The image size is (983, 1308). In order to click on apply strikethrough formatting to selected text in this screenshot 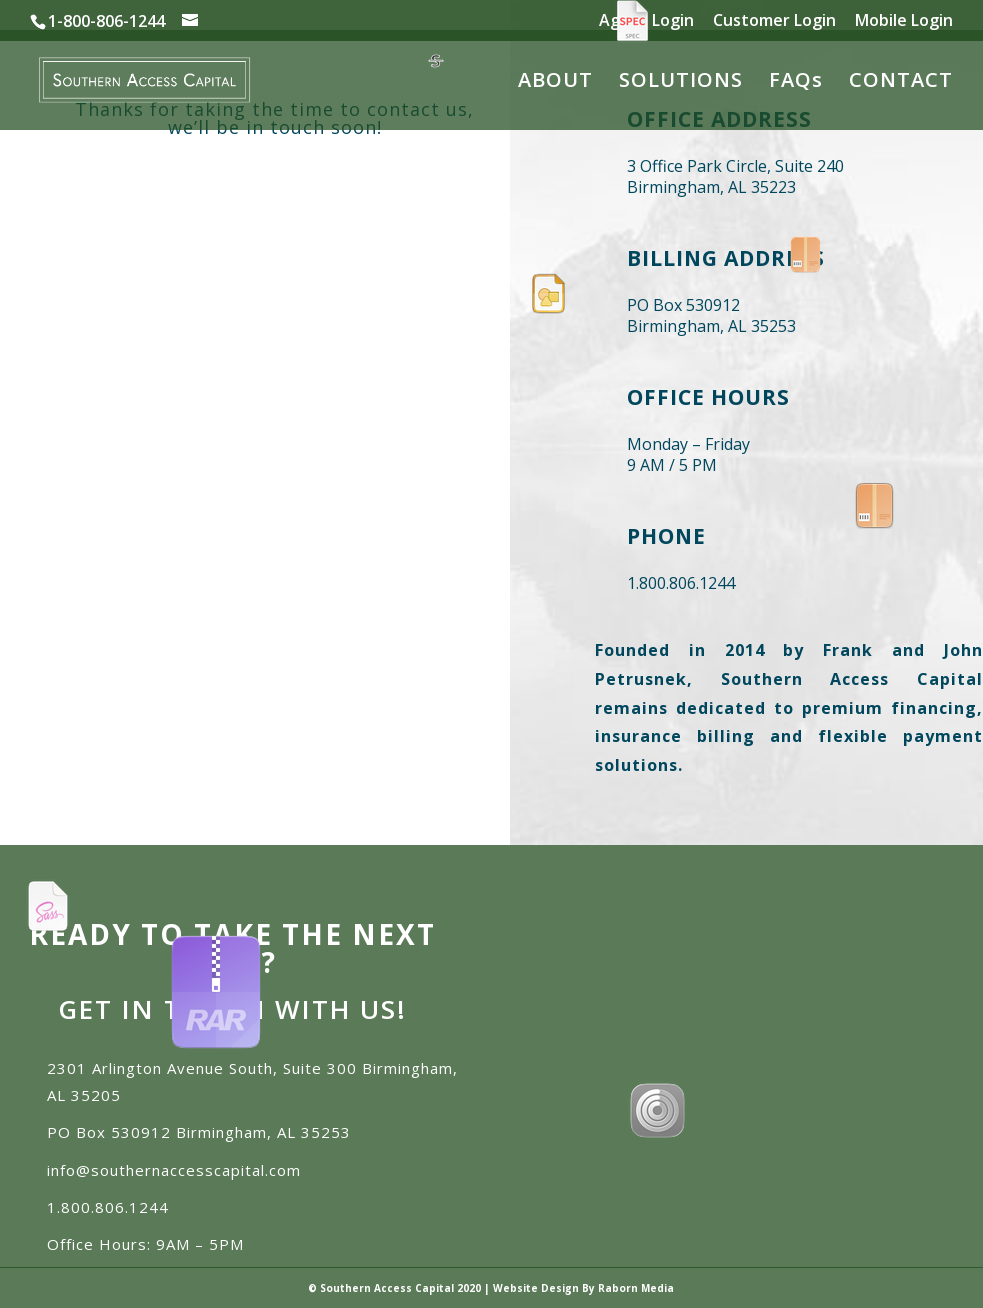, I will do `click(436, 61)`.